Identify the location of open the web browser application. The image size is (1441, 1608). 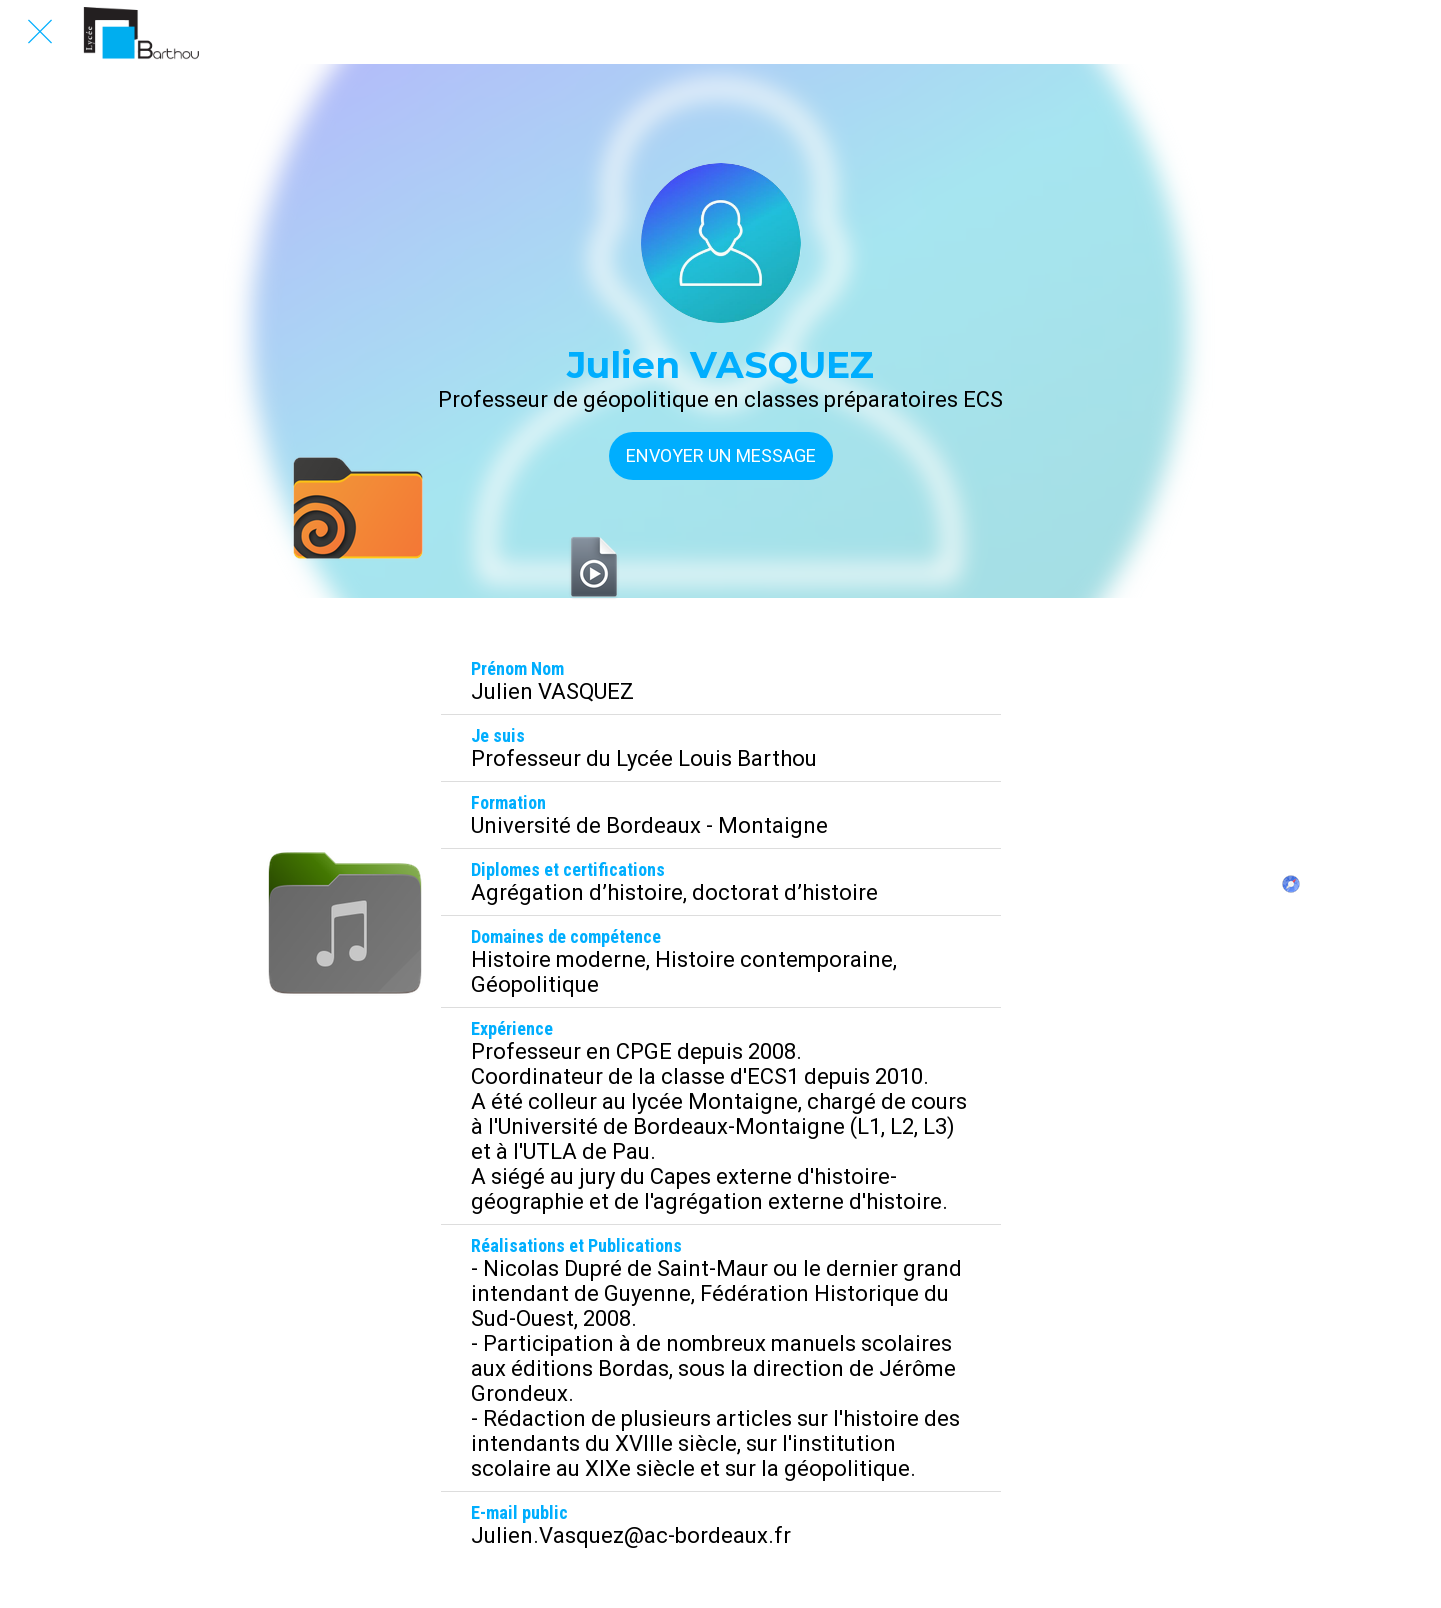
(1291, 884).